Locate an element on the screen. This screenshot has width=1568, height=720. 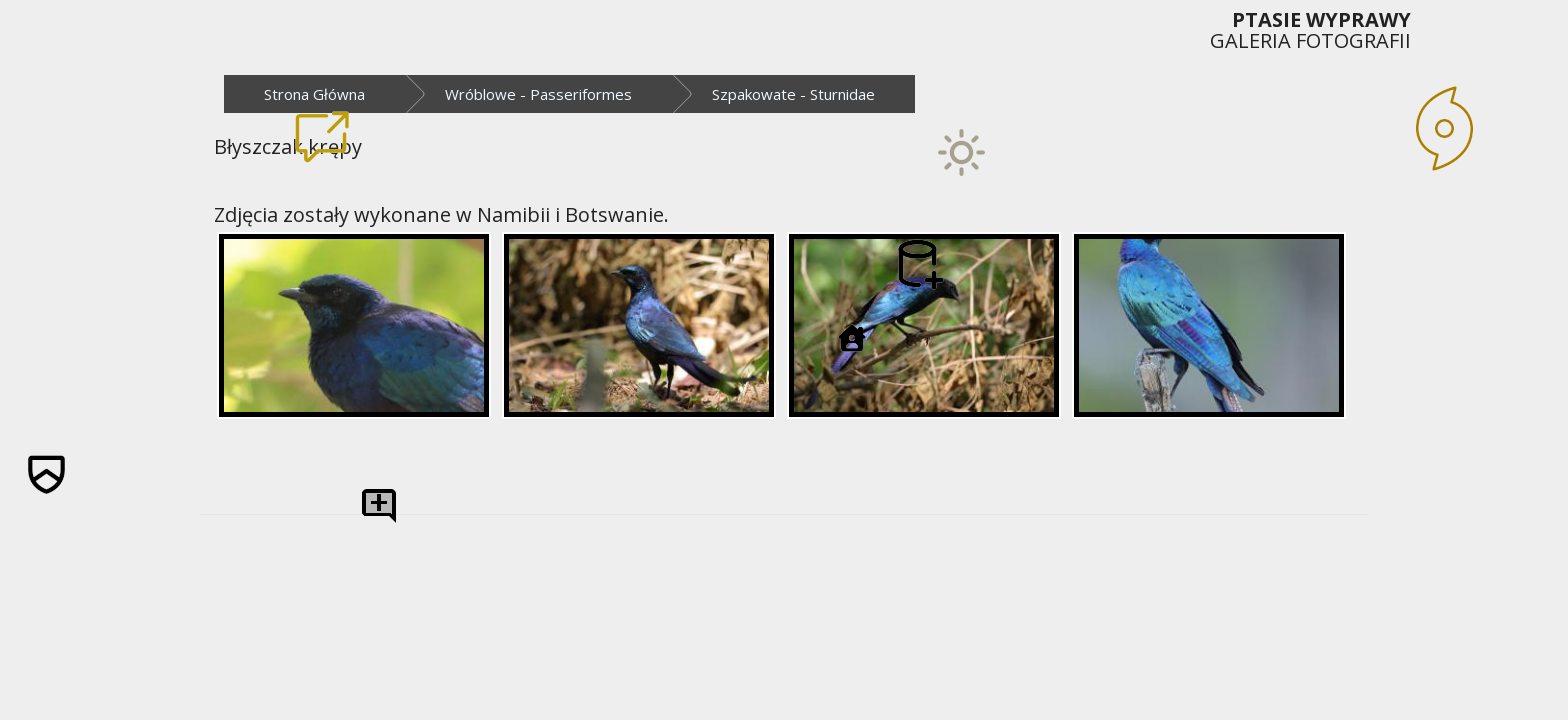
view cross-referenced issues or pull requests is located at coordinates (321, 137).